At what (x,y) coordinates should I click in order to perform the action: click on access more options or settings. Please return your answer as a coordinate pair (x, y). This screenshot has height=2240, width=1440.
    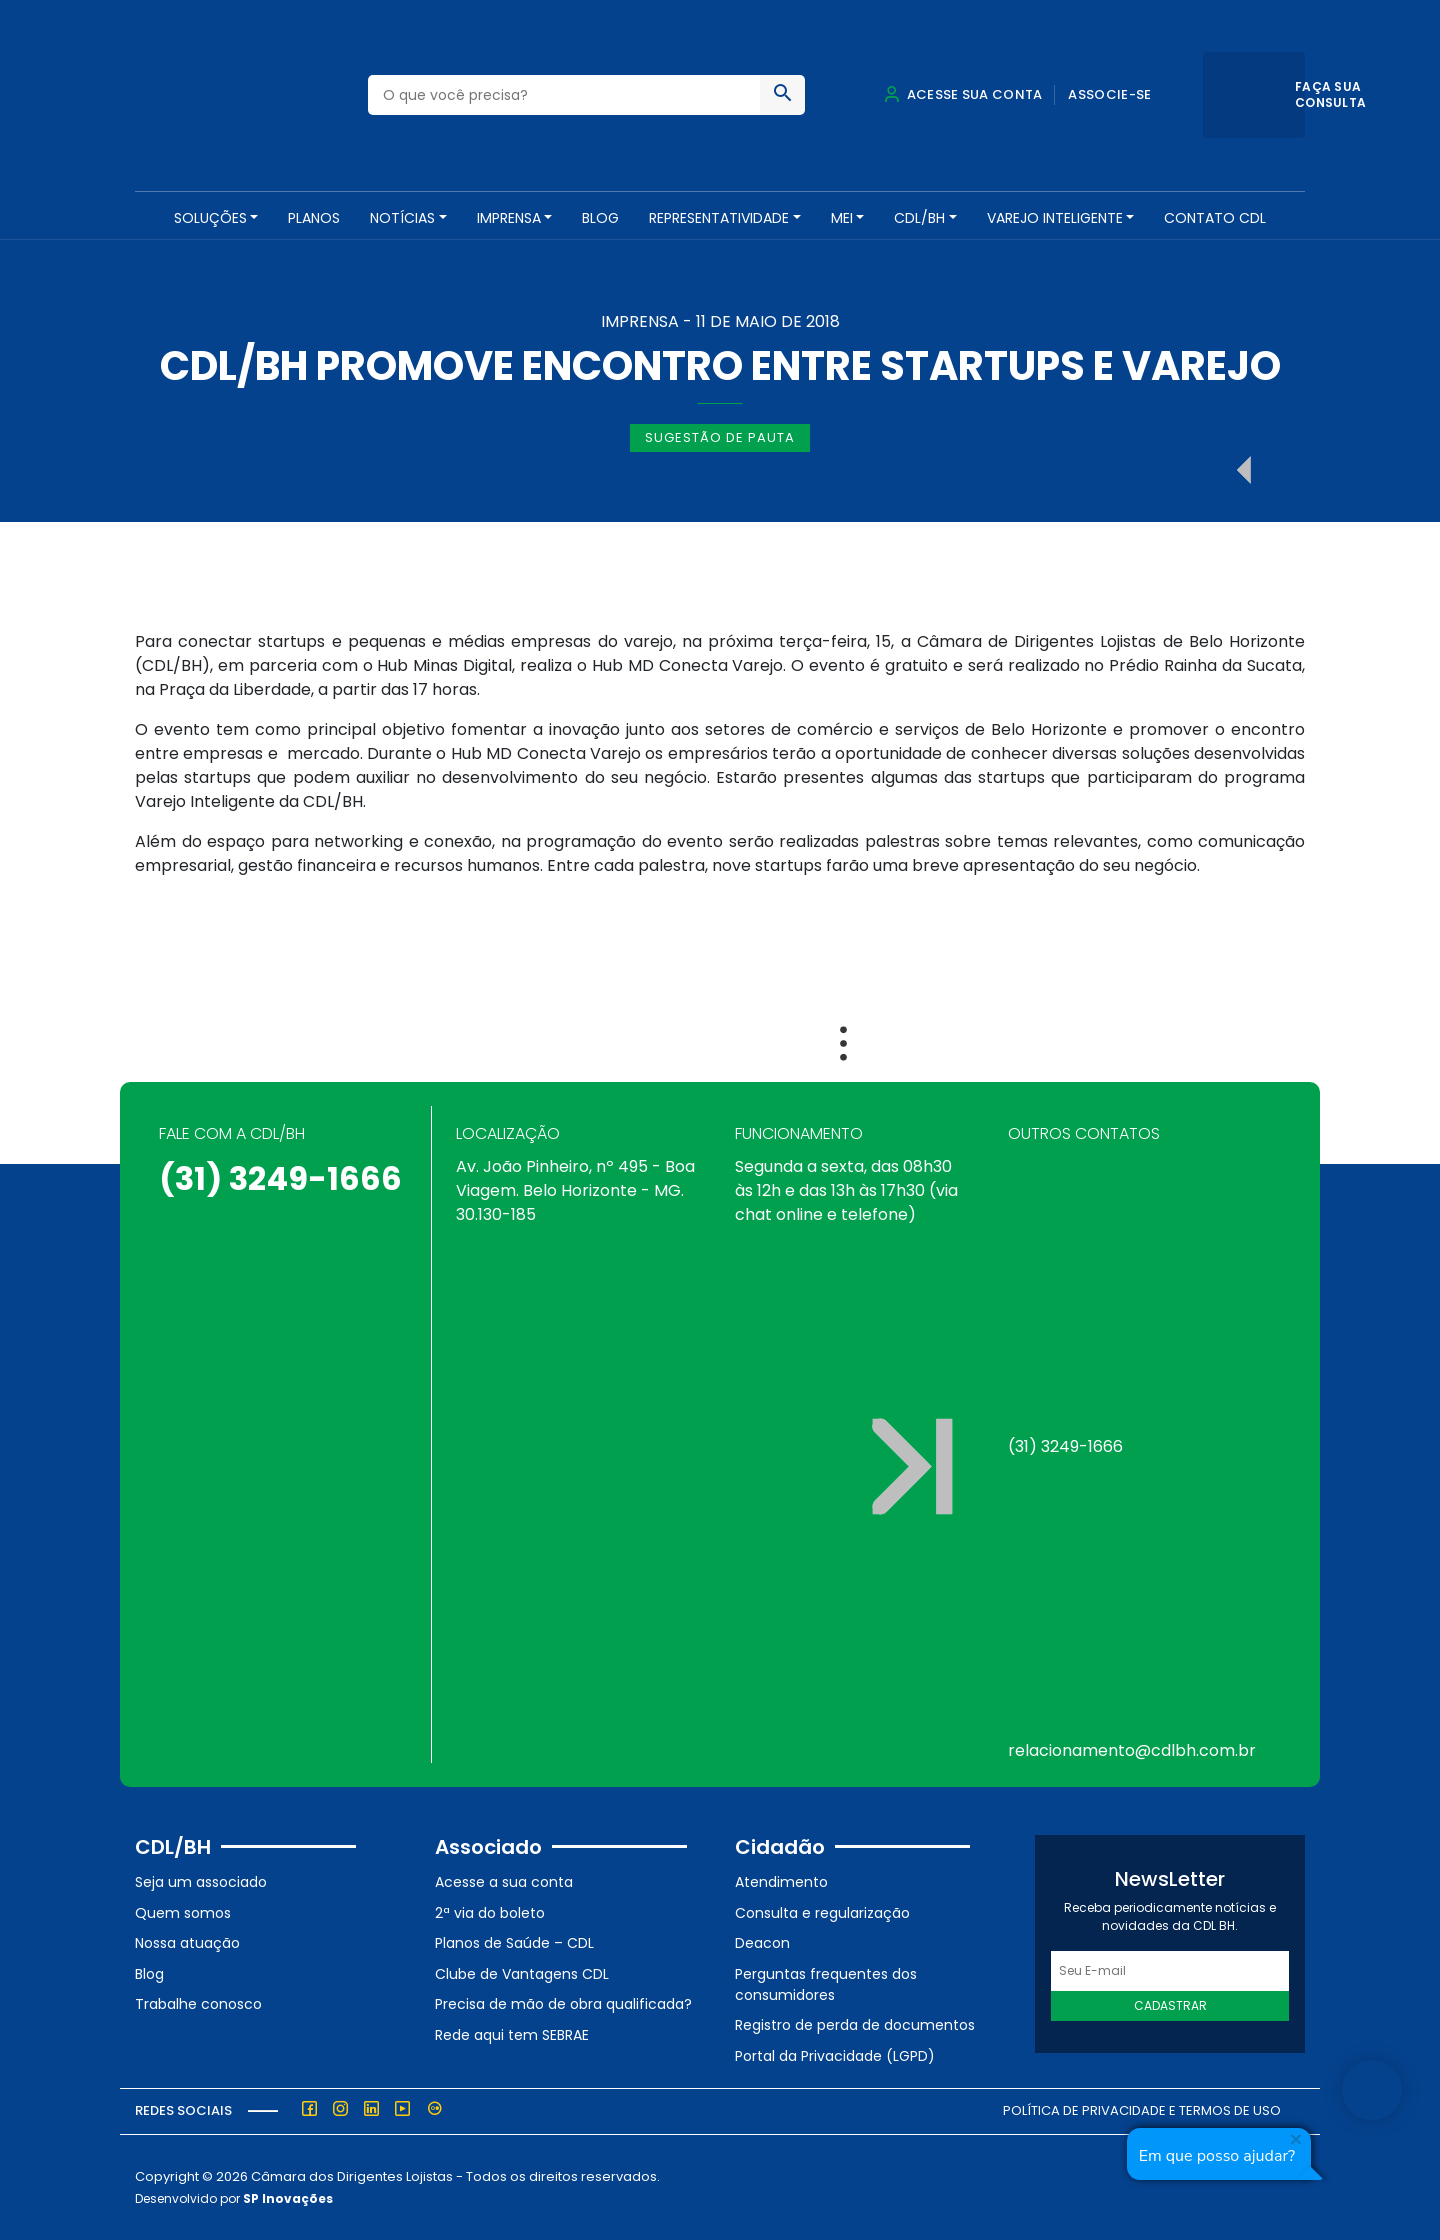
    Looking at the image, I should click on (843, 1043).